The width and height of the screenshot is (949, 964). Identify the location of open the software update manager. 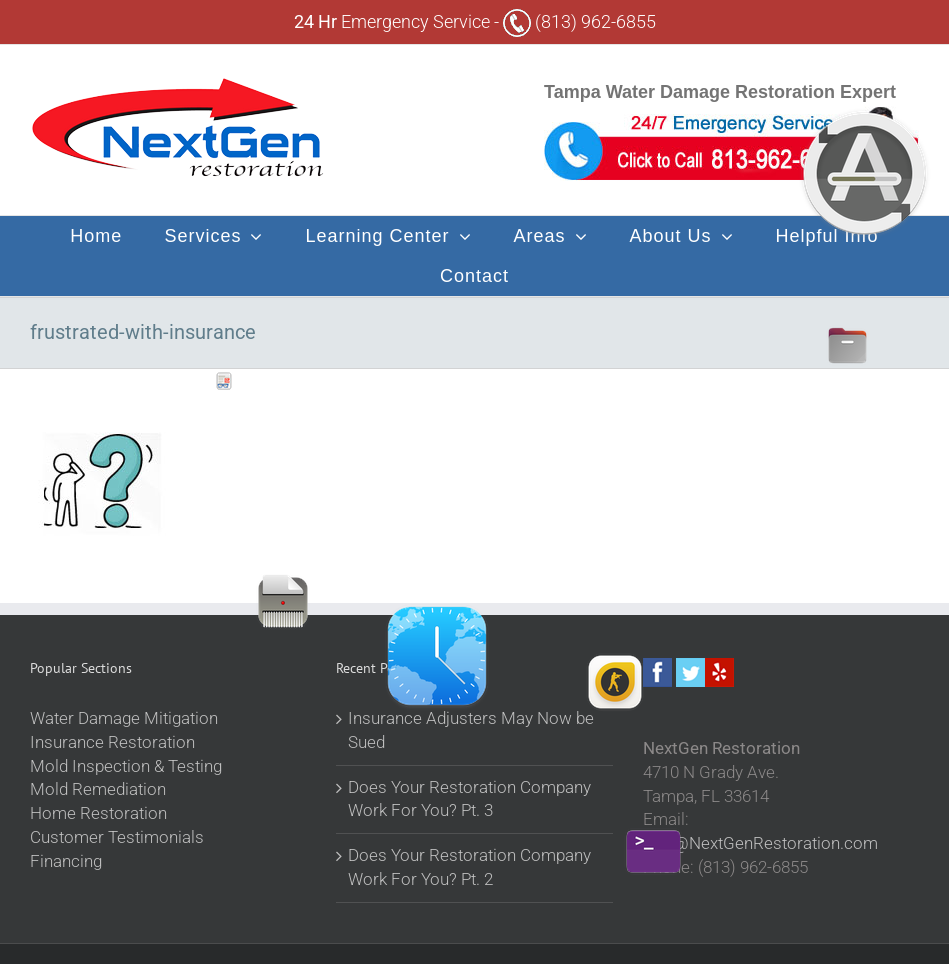
(864, 173).